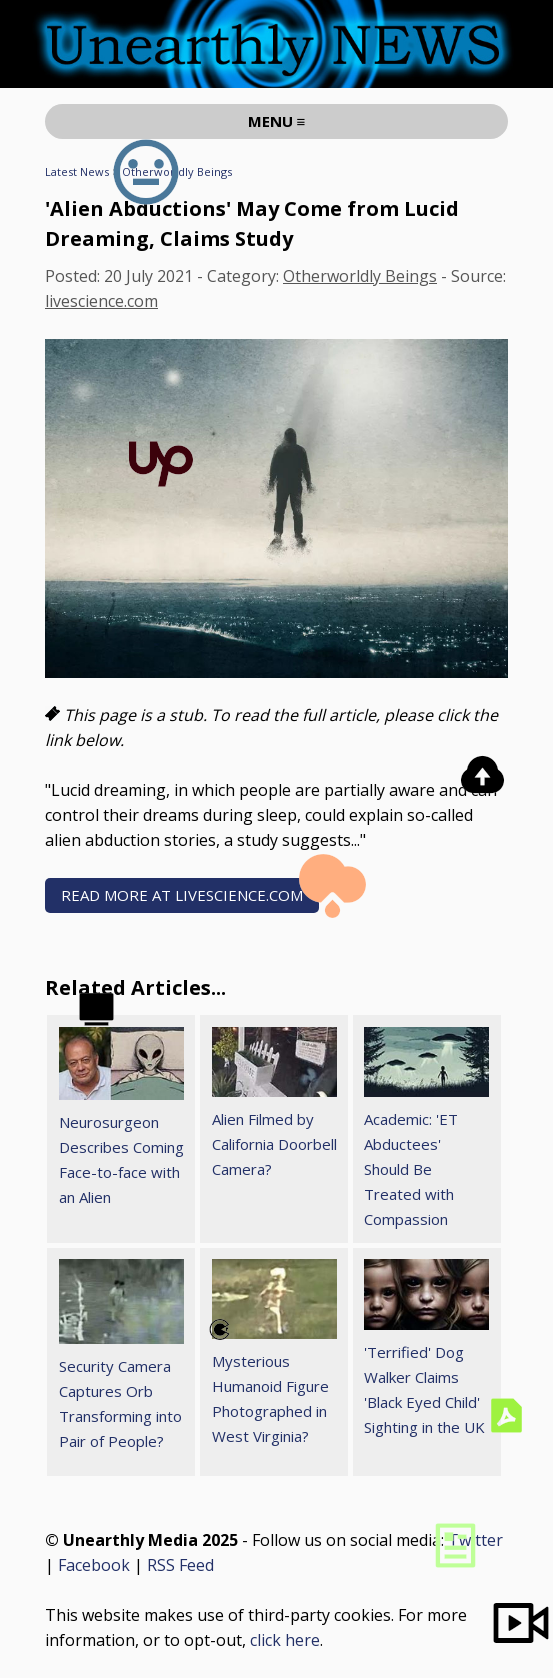 This screenshot has width=553, height=1678. What do you see at coordinates (146, 172) in the screenshot?
I see `rate your experience as neutral` at bounding box center [146, 172].